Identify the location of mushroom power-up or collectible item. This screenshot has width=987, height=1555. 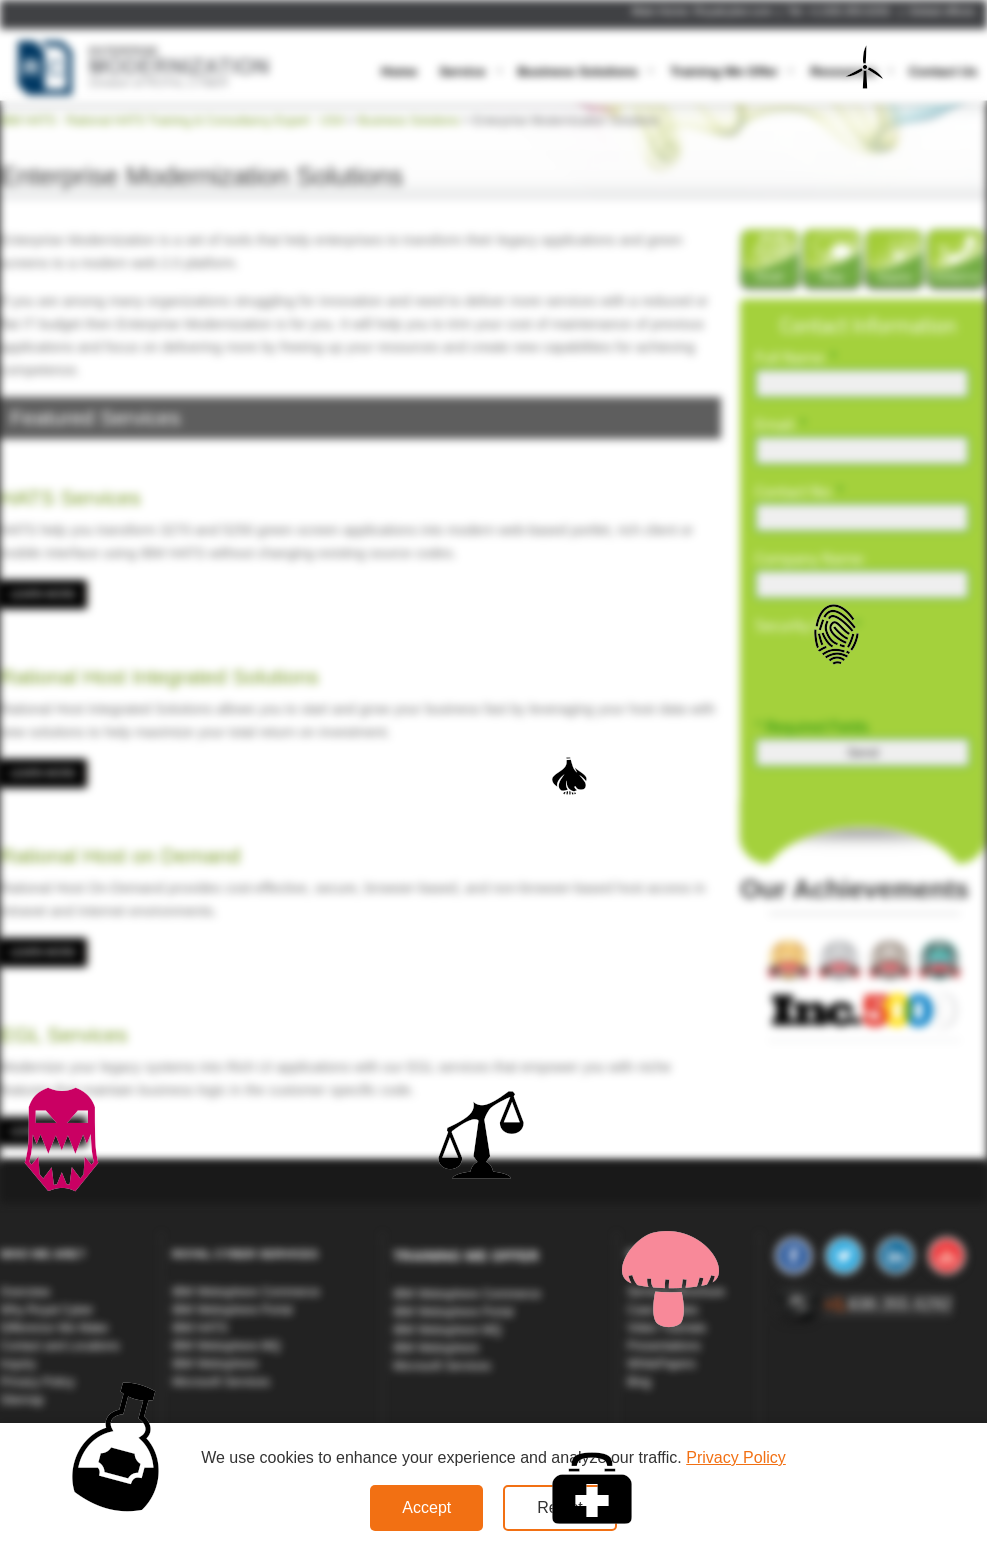
(670, 1278).